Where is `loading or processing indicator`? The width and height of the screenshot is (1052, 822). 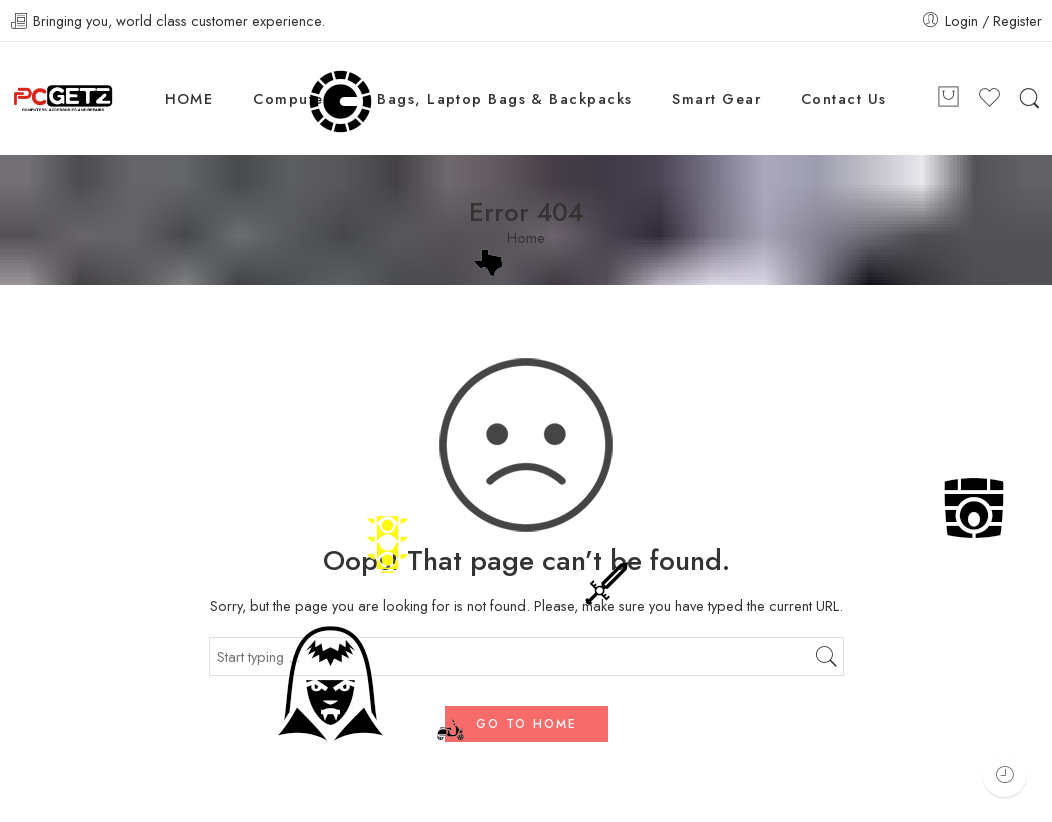
loading or processing indicator is located at coordinates (340, 101).